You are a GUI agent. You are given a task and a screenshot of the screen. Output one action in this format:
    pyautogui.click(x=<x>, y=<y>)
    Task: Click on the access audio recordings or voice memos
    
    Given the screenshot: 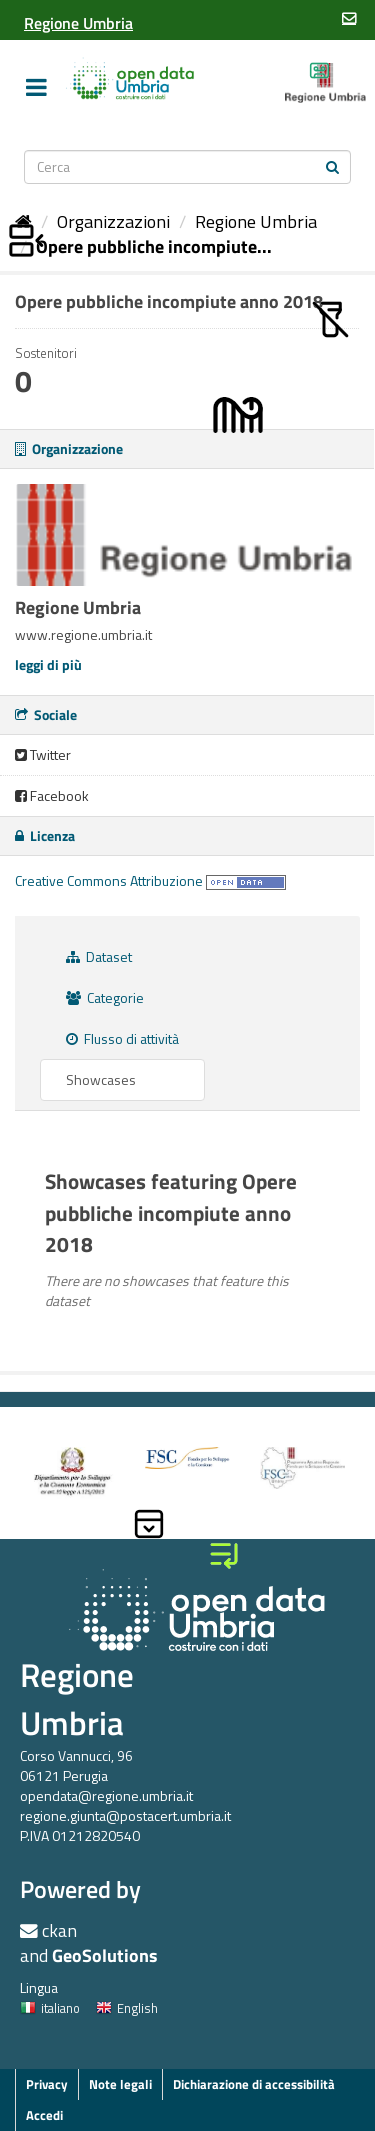 What is the action you would take?
    pyautogui.click(x=319, y=70)
    